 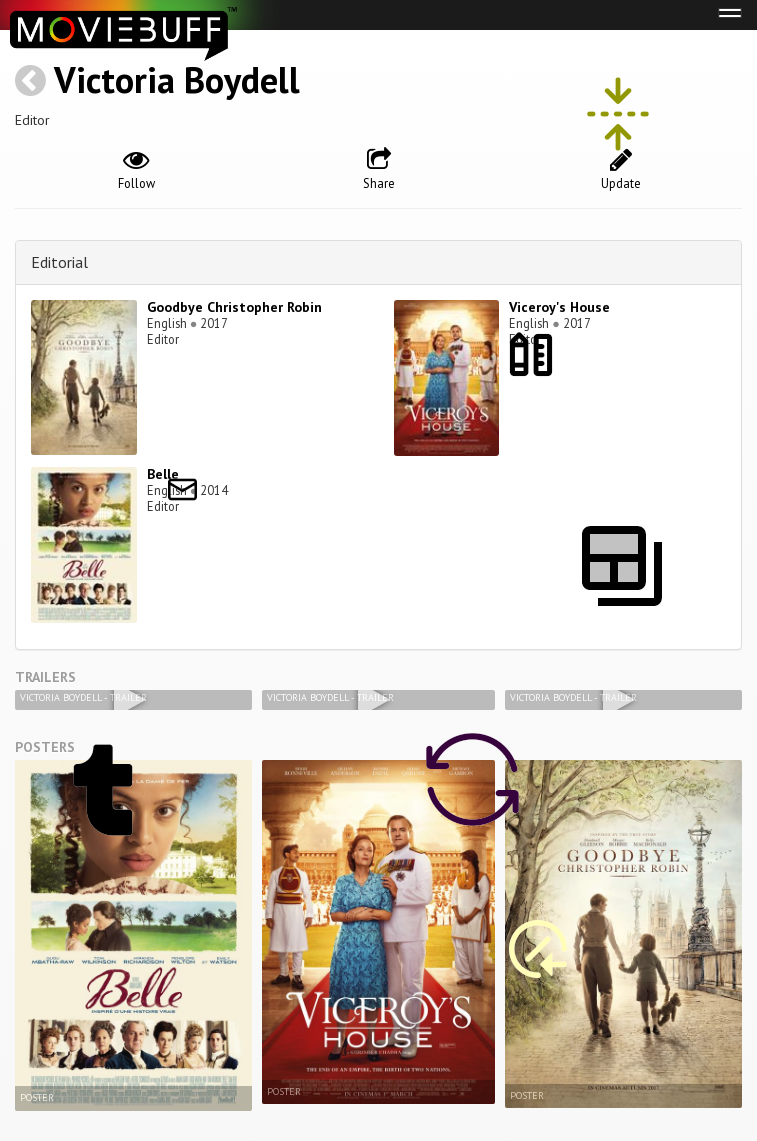 I want to click on indicates a linked issue was closed as not planned, so click(x=538, y=949).